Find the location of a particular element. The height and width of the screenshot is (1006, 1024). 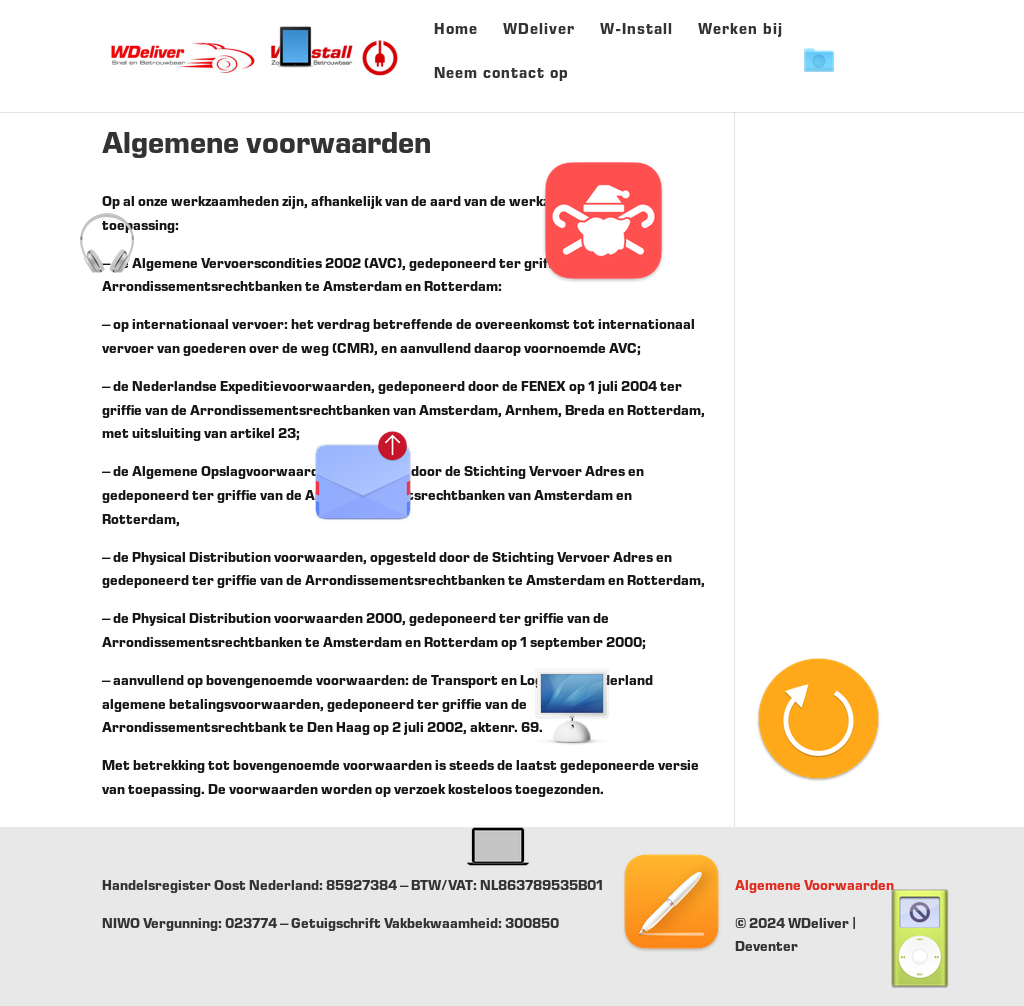

indicates a connected iPad device is located at coordinates (295, 46).